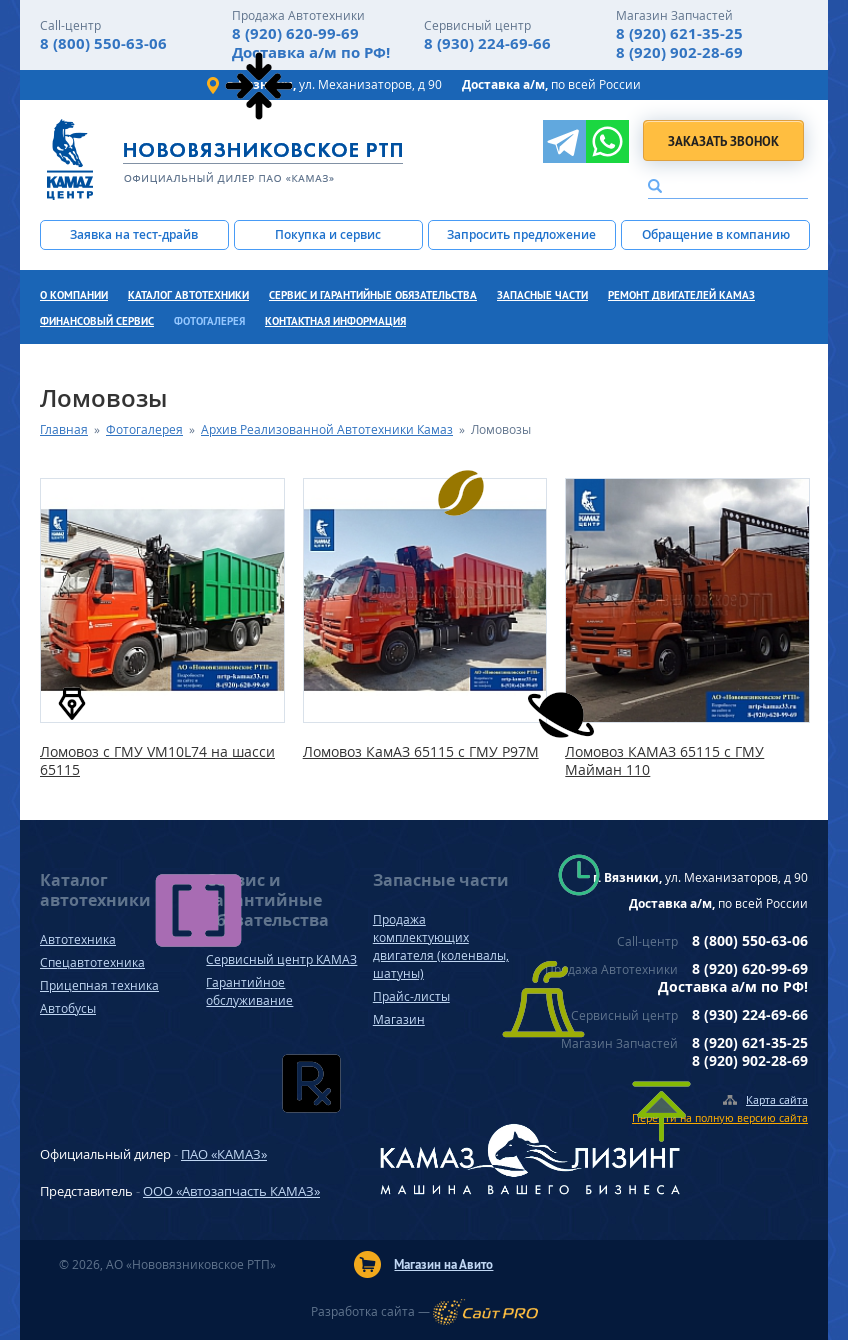  Describe the element at coordinates (259, 86) in the screenshot. I see `collapse or minimize content` at that location.